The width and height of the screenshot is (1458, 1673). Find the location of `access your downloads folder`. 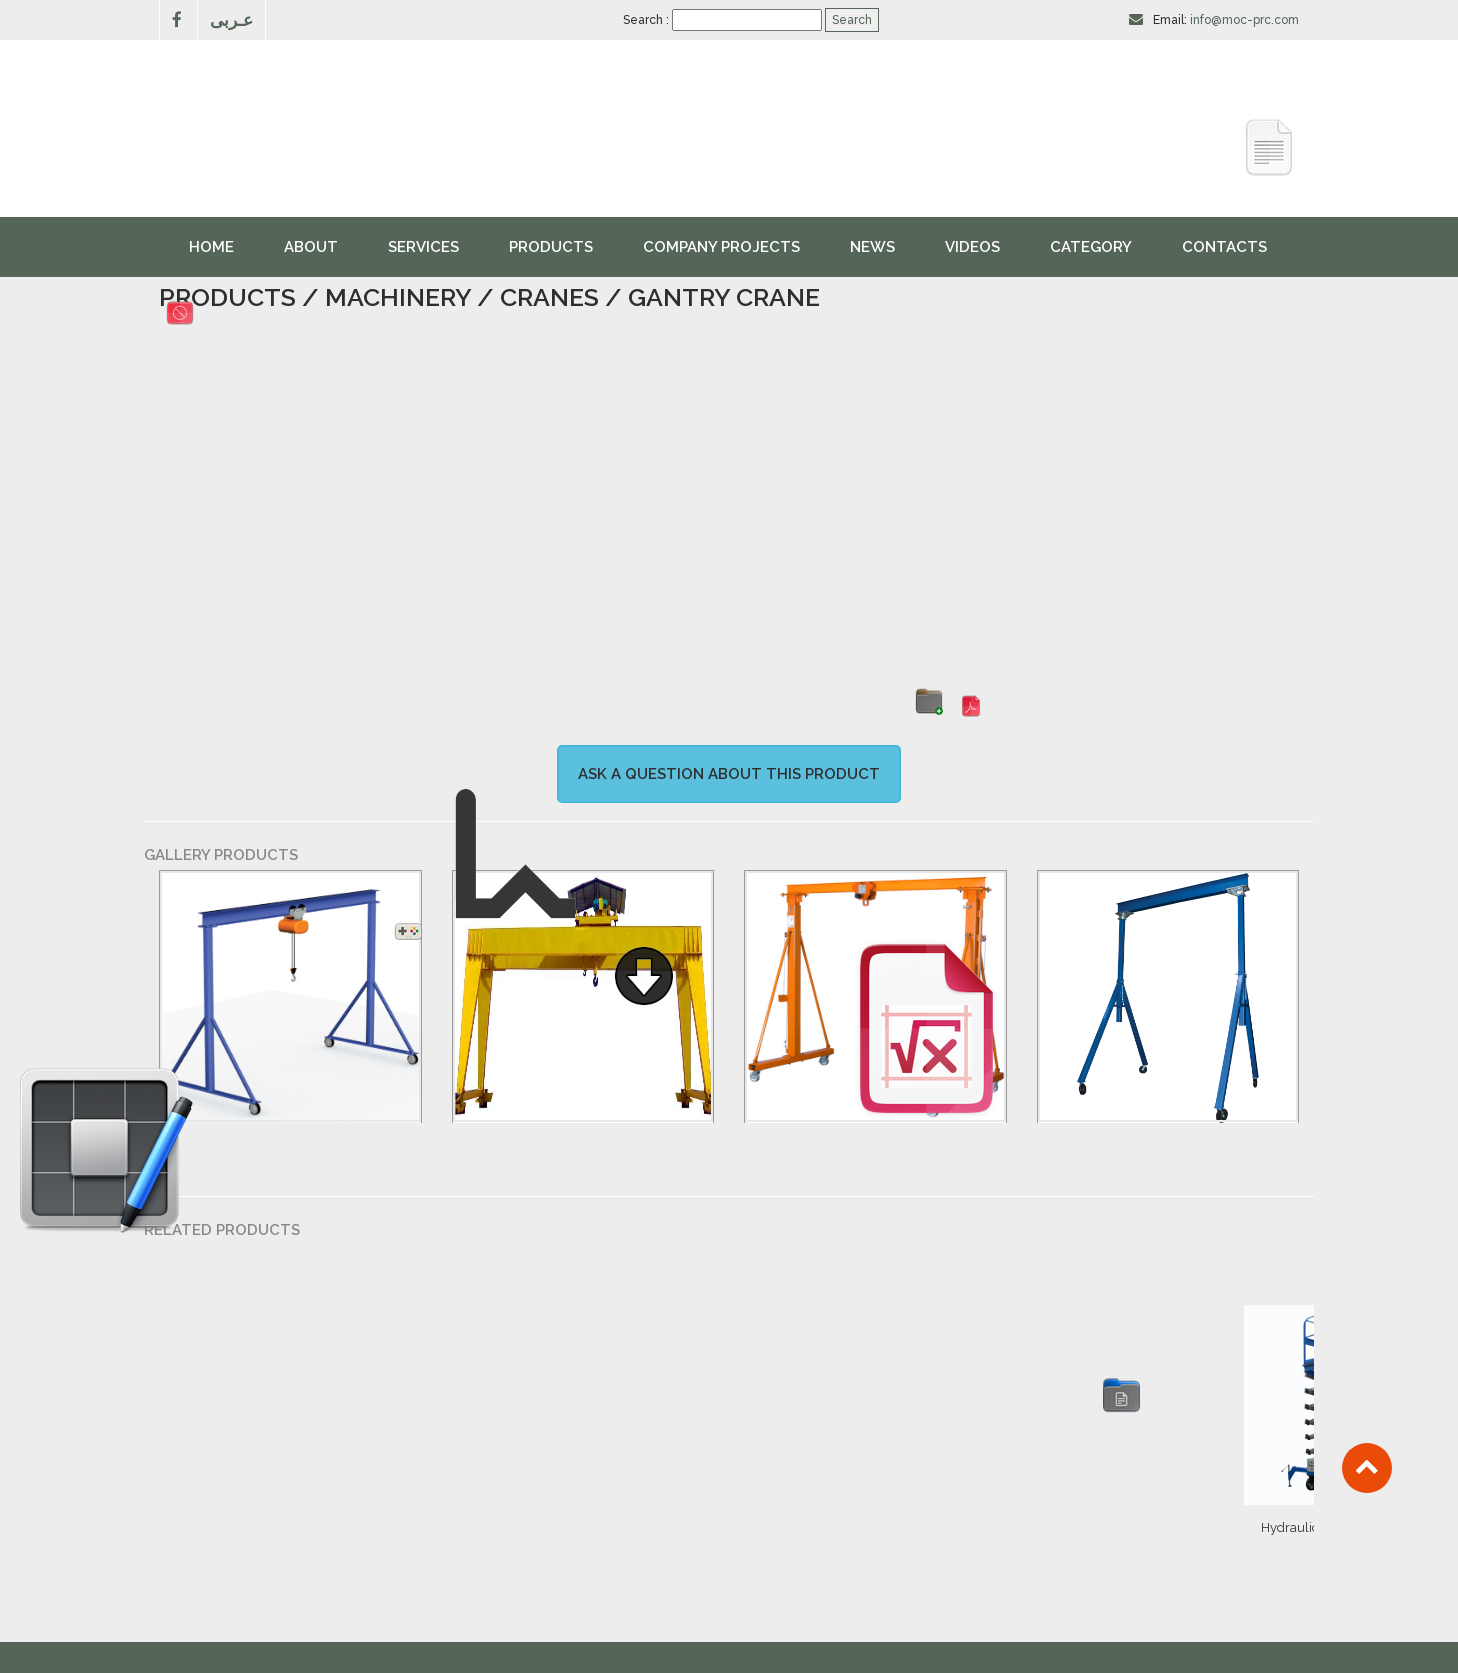

access your downloads folder is located at coordinates (644, 976).